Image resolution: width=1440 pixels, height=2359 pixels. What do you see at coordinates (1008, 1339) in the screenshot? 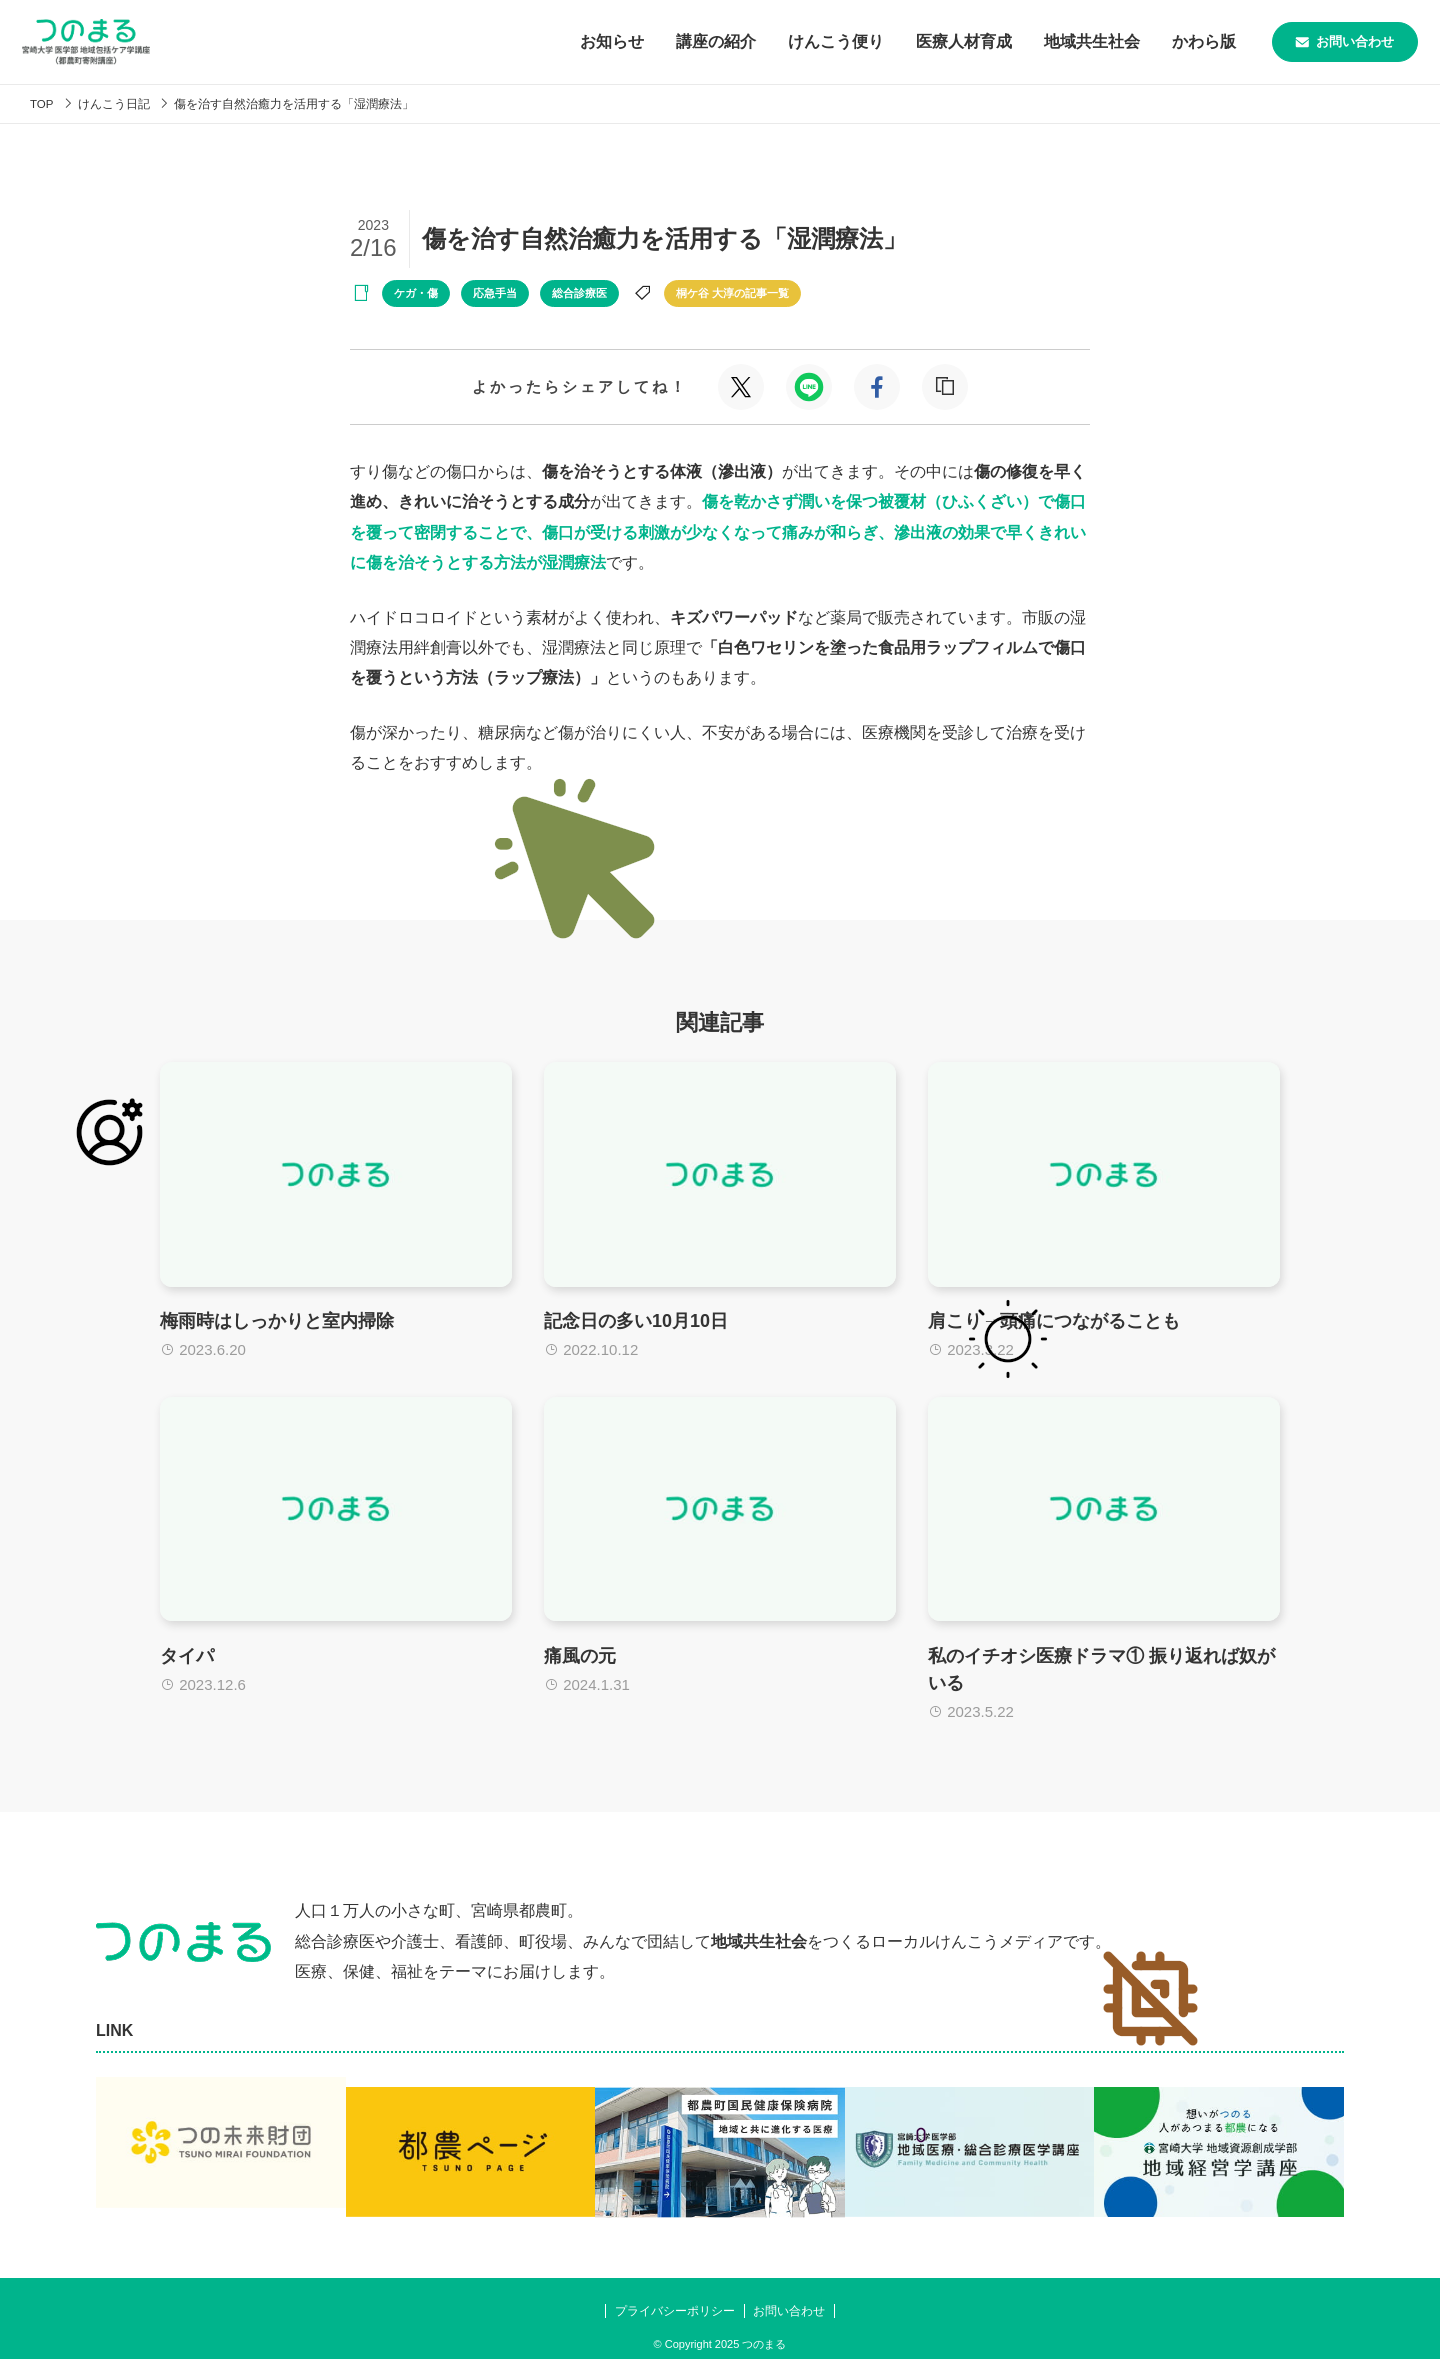
I see `reduce screen brightness` at bounding box center [1008, 1339].